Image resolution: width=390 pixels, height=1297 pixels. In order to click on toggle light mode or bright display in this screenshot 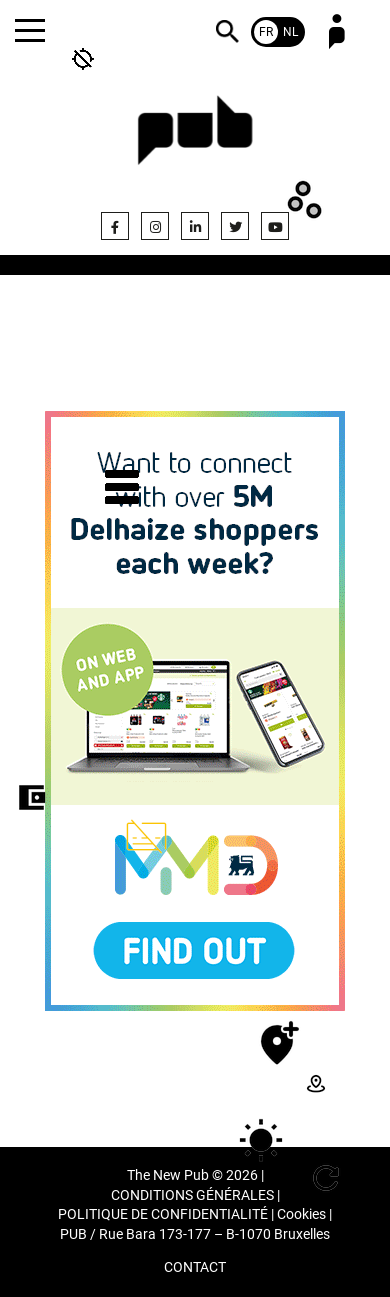, I will do `click(261, 1141)`.